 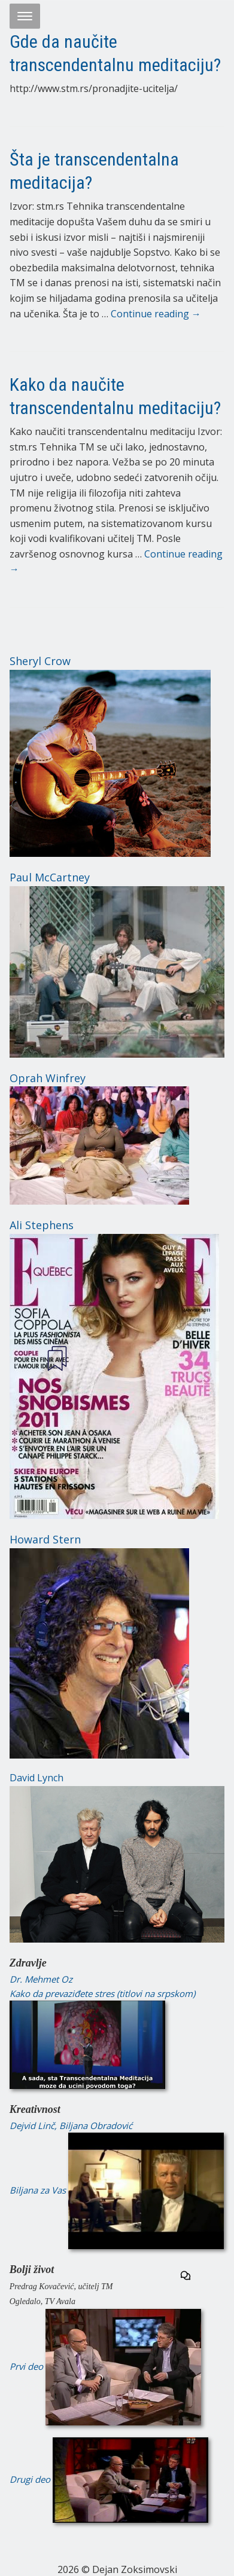 I want to click on view your saved bookmarks, so click(x=57, y=1358).